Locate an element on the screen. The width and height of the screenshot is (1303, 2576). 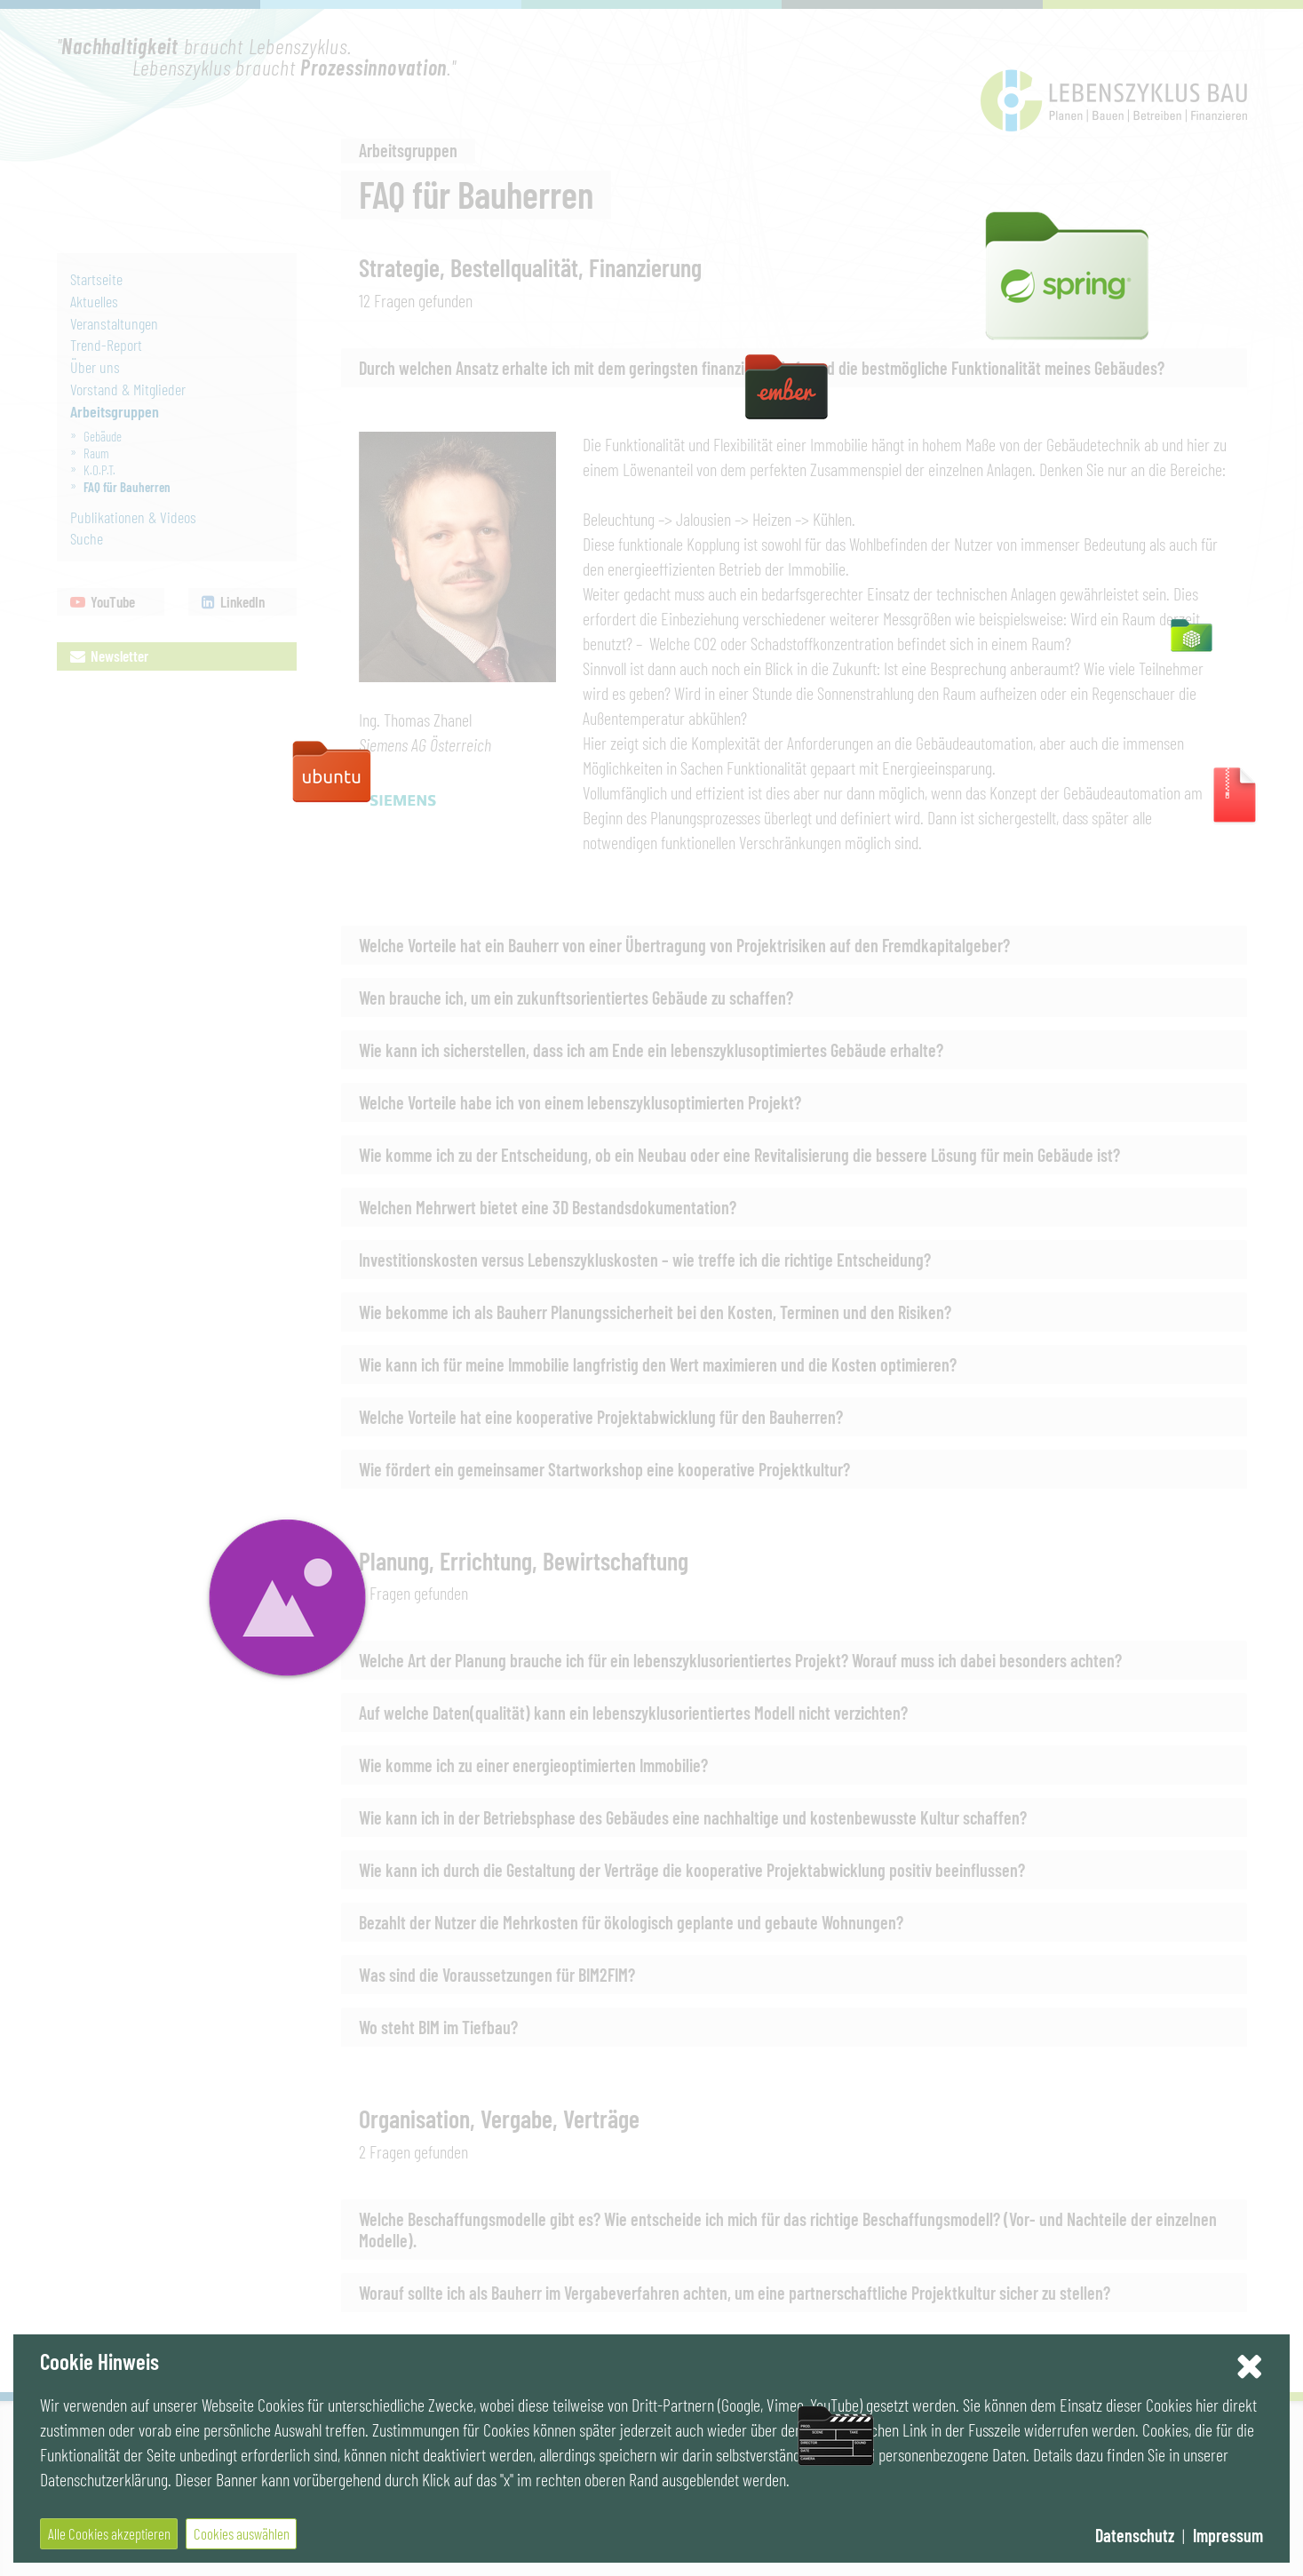
folder containing ember.js project files is located at coordinates (786, 389).